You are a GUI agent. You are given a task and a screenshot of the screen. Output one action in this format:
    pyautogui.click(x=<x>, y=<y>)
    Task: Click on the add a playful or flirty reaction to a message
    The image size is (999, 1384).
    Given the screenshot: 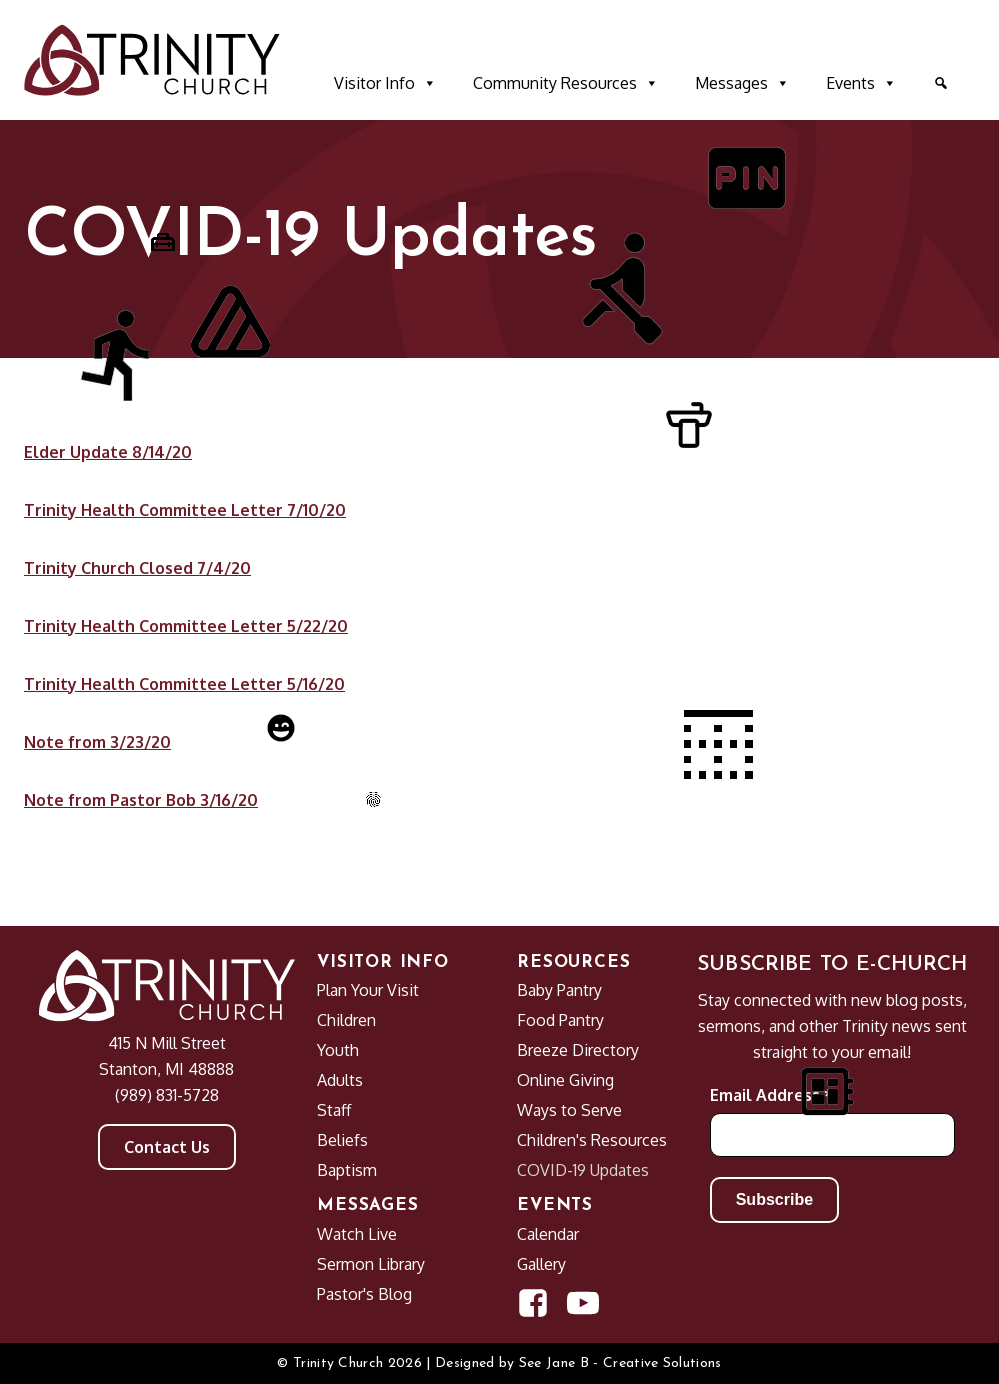 What is the action you would take?
    pyautogui.click(x=281, y=728)
    